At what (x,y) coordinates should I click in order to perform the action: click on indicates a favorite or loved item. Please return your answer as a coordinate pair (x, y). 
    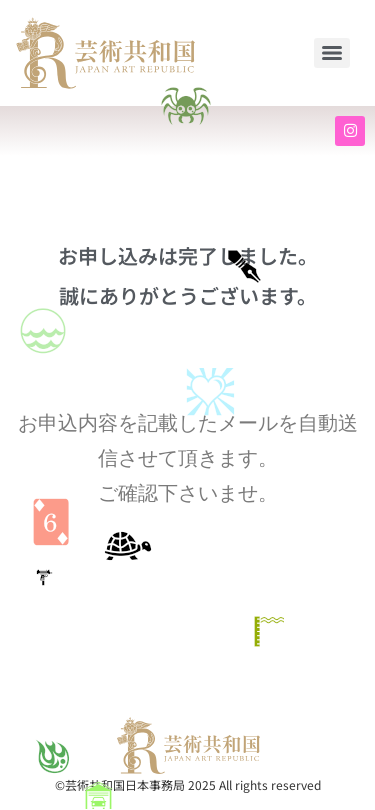
    Looking at the image, I should click on (210, 391).